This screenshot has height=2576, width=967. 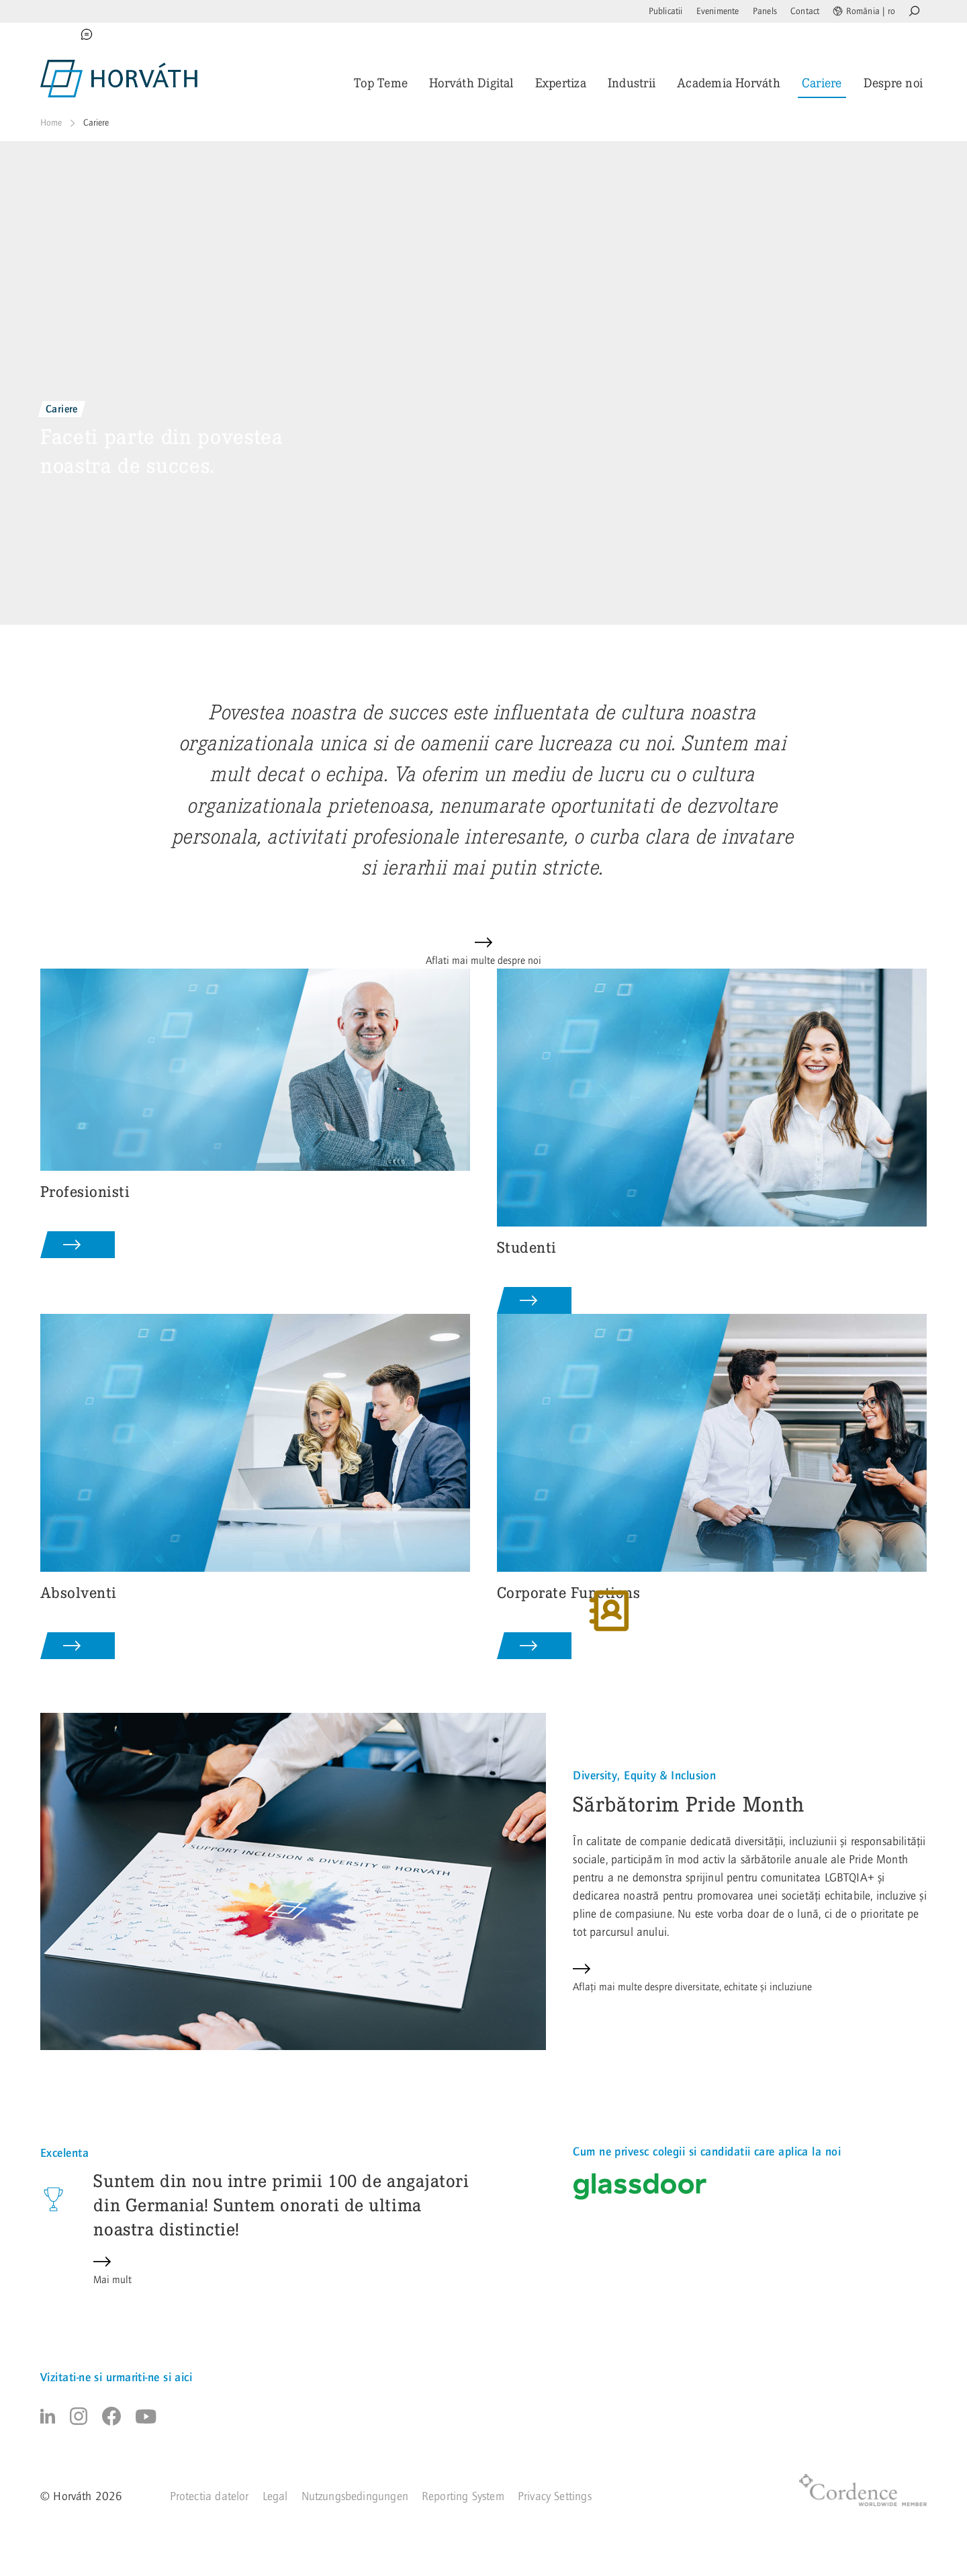 I want to click on open chat or messaging, so click(x=87, y=34).